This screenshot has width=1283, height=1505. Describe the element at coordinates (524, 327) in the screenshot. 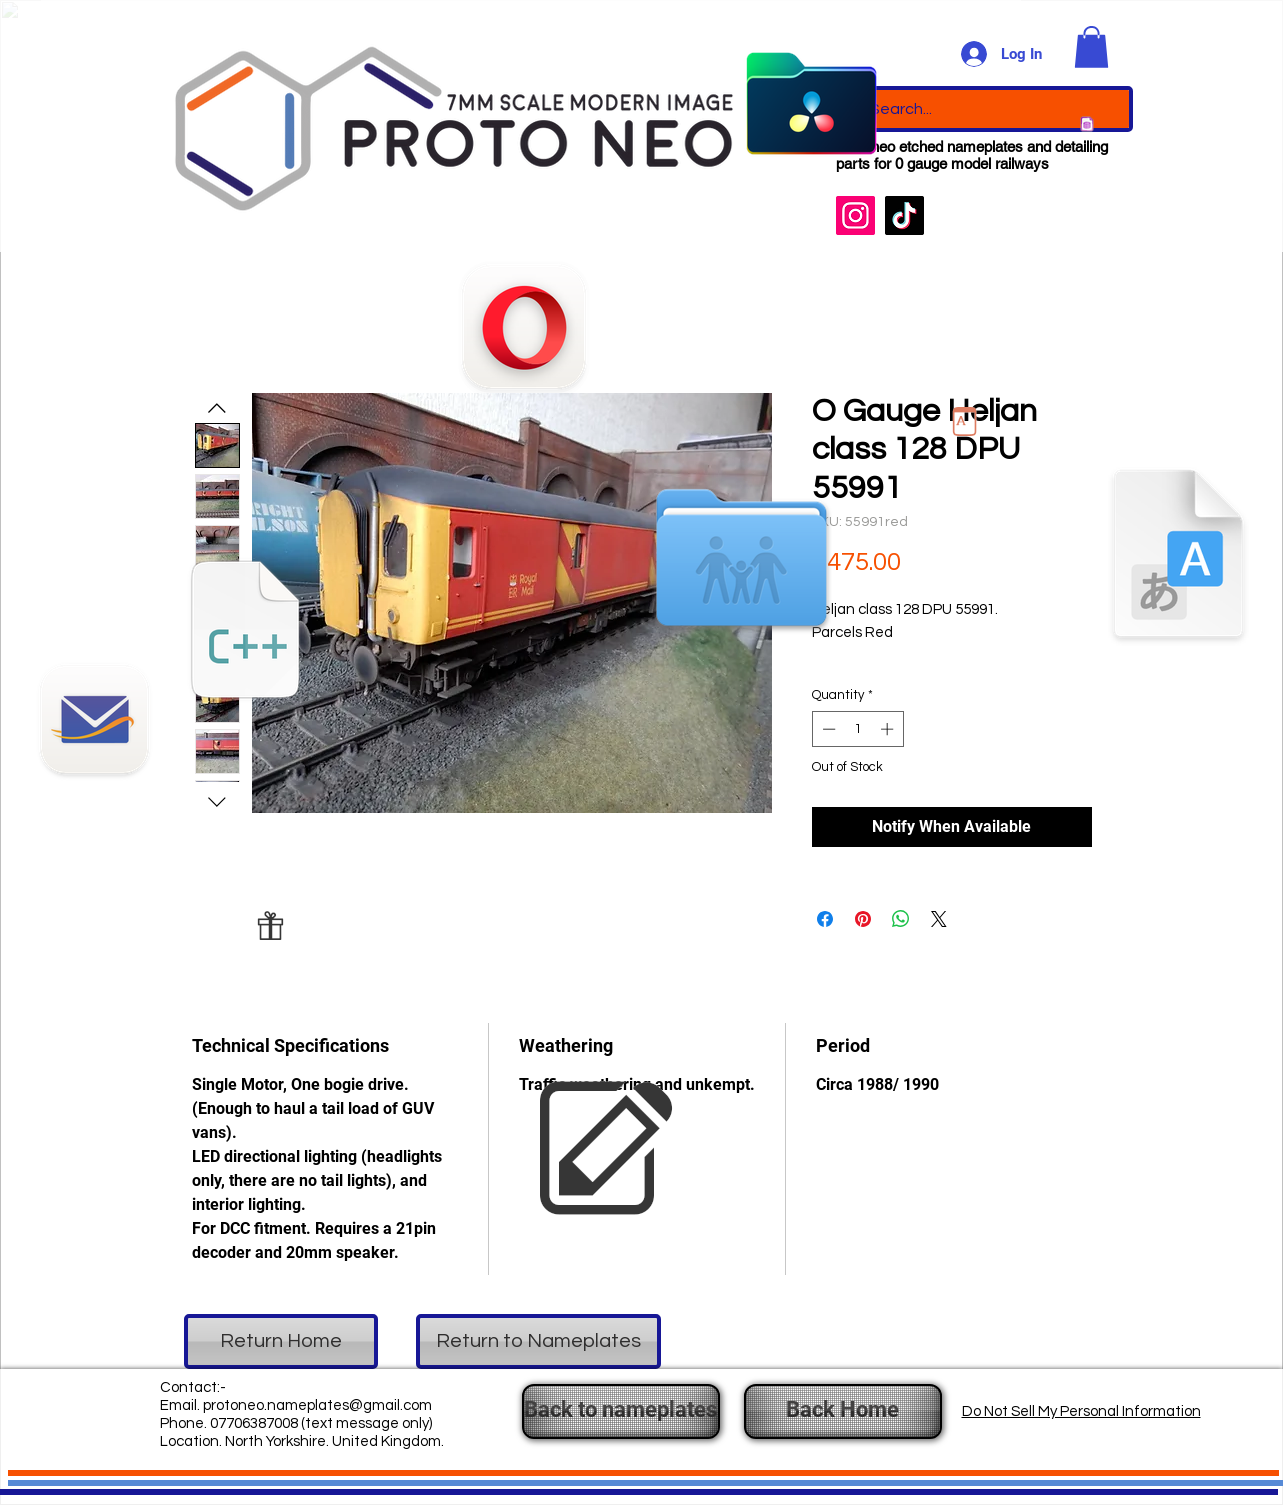

I see `open the opera web browser` at that location.